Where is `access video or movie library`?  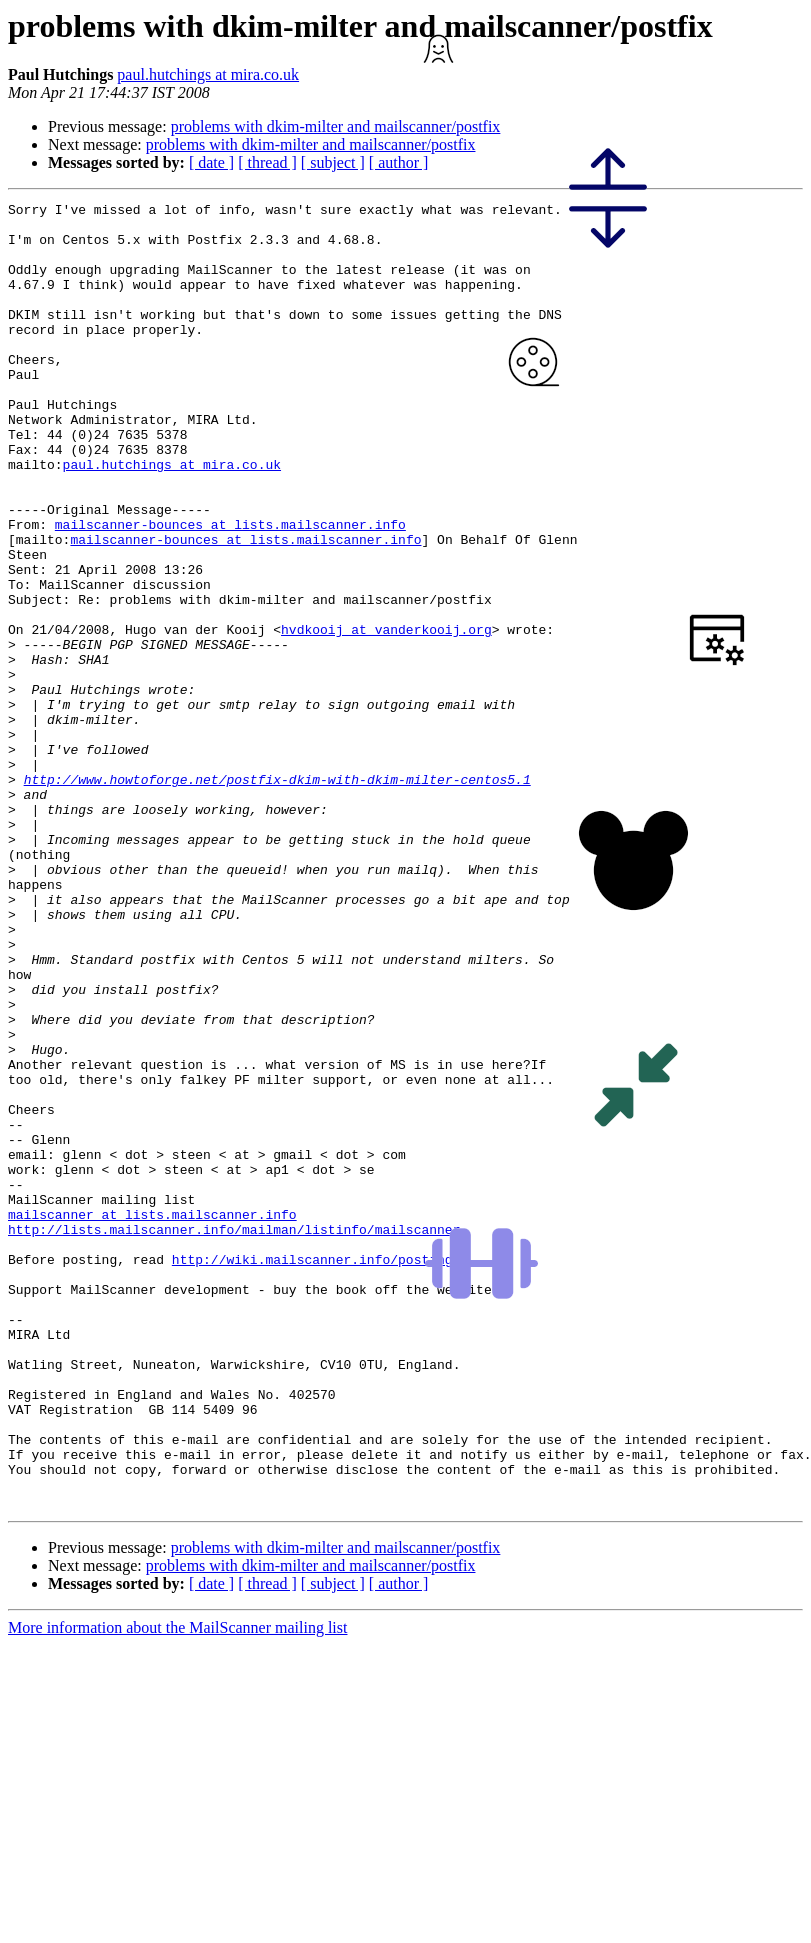 access video or movie library is located at coordinates (533, 362).